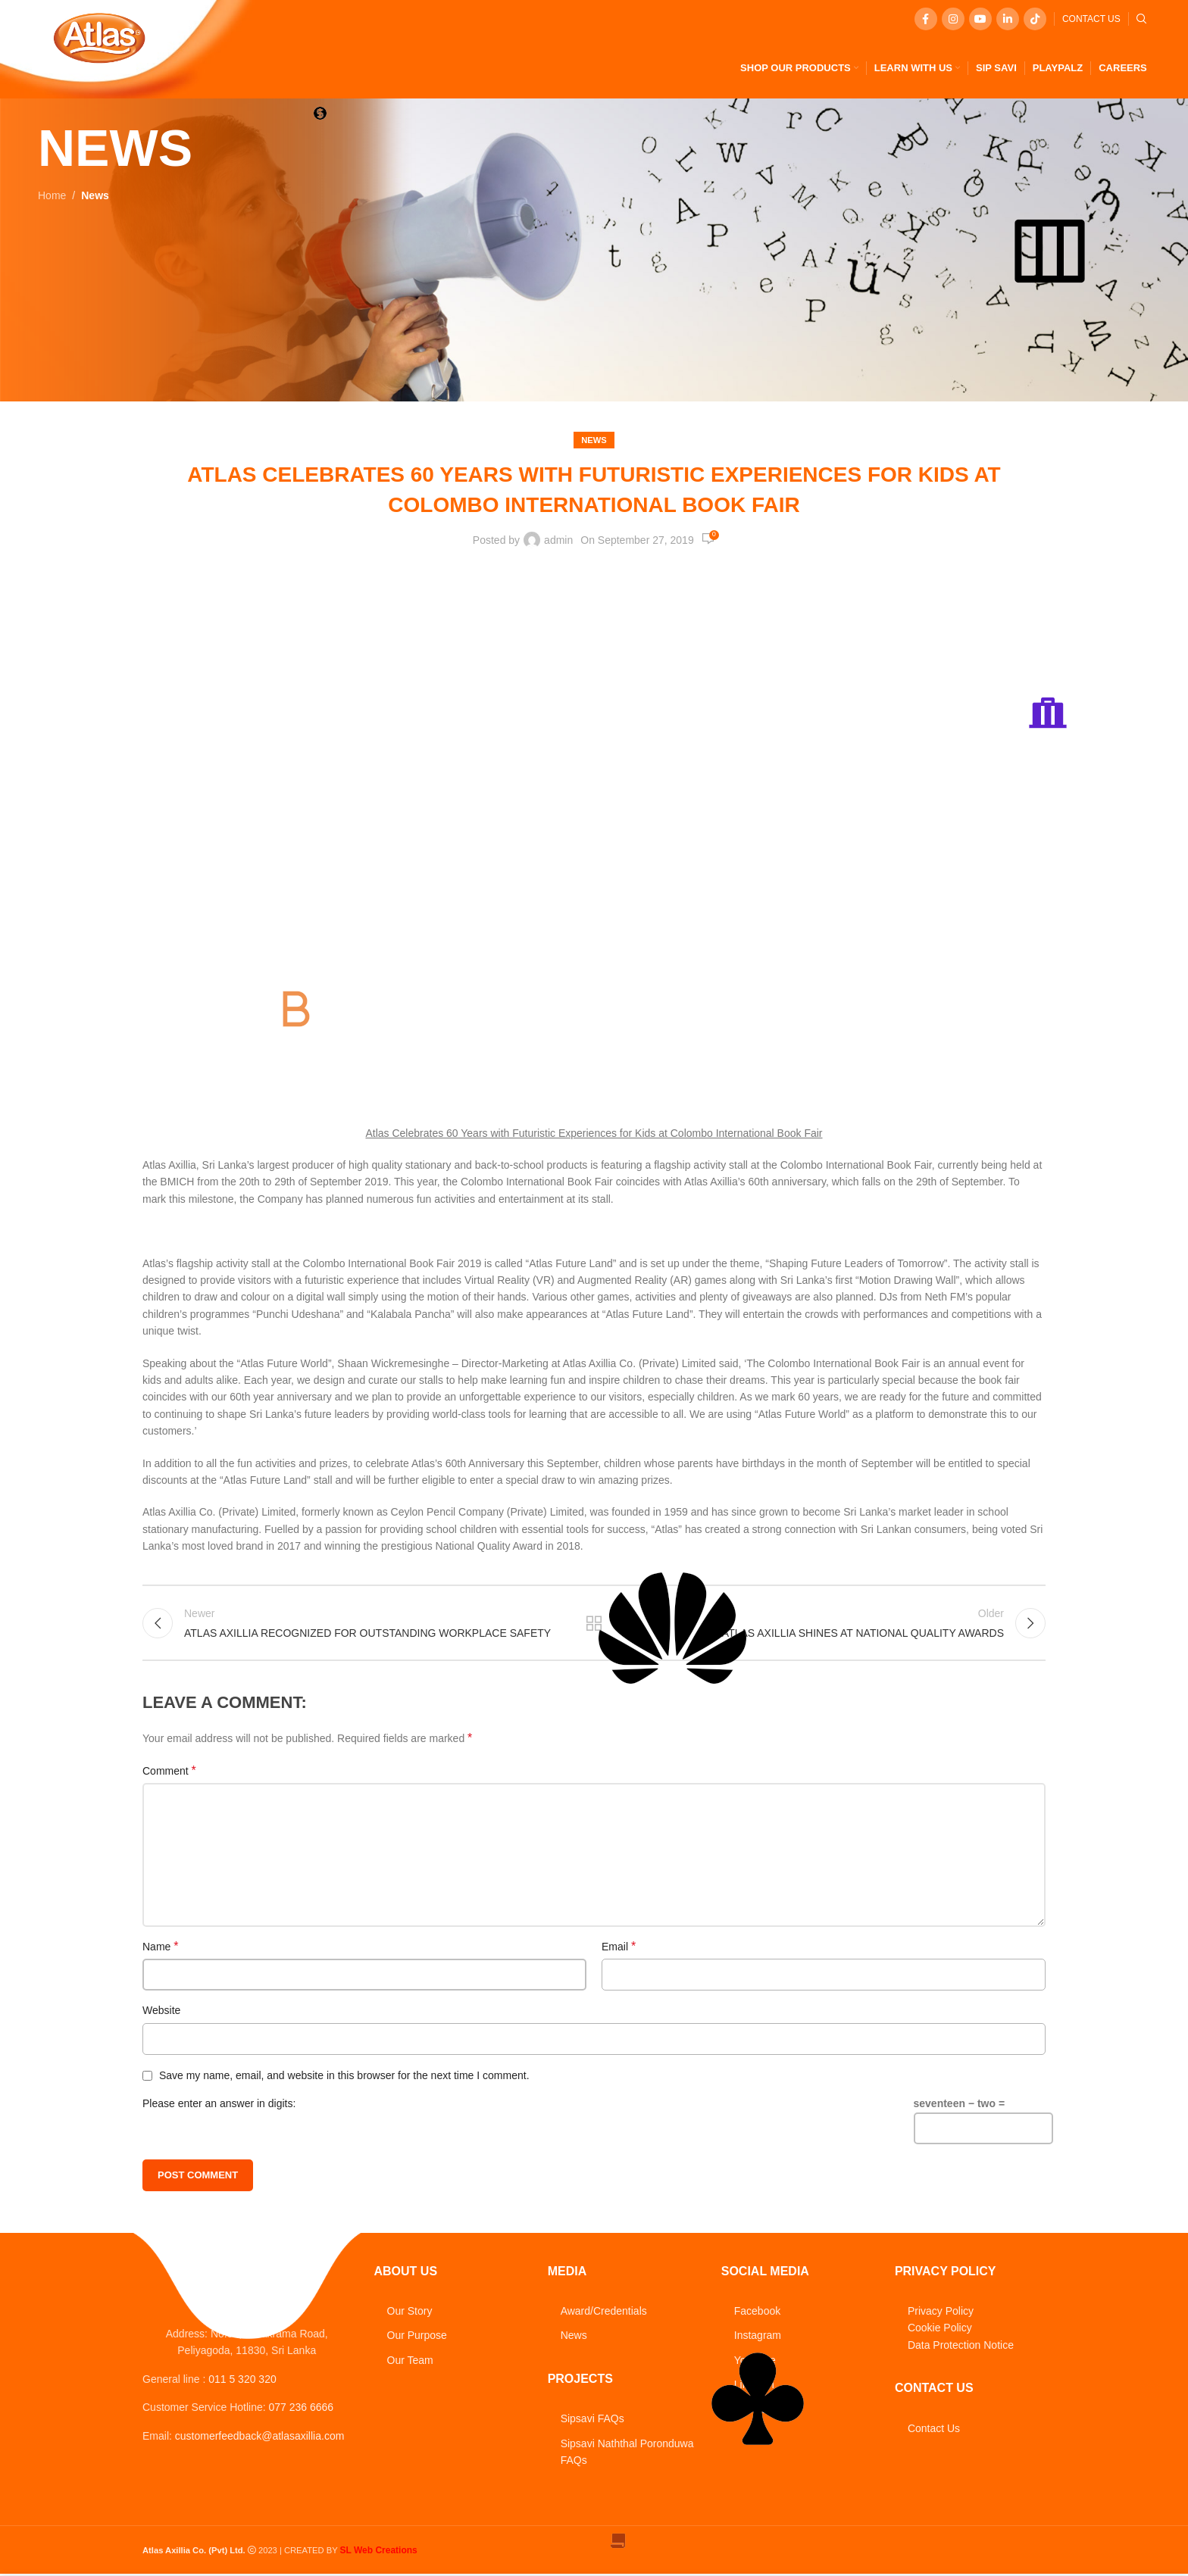 The width and height of the screenshot is (1188, 2576). Describe the element at coordinates (672, 1628) in the screenshot. I see `Huawei brand logo` at that location.